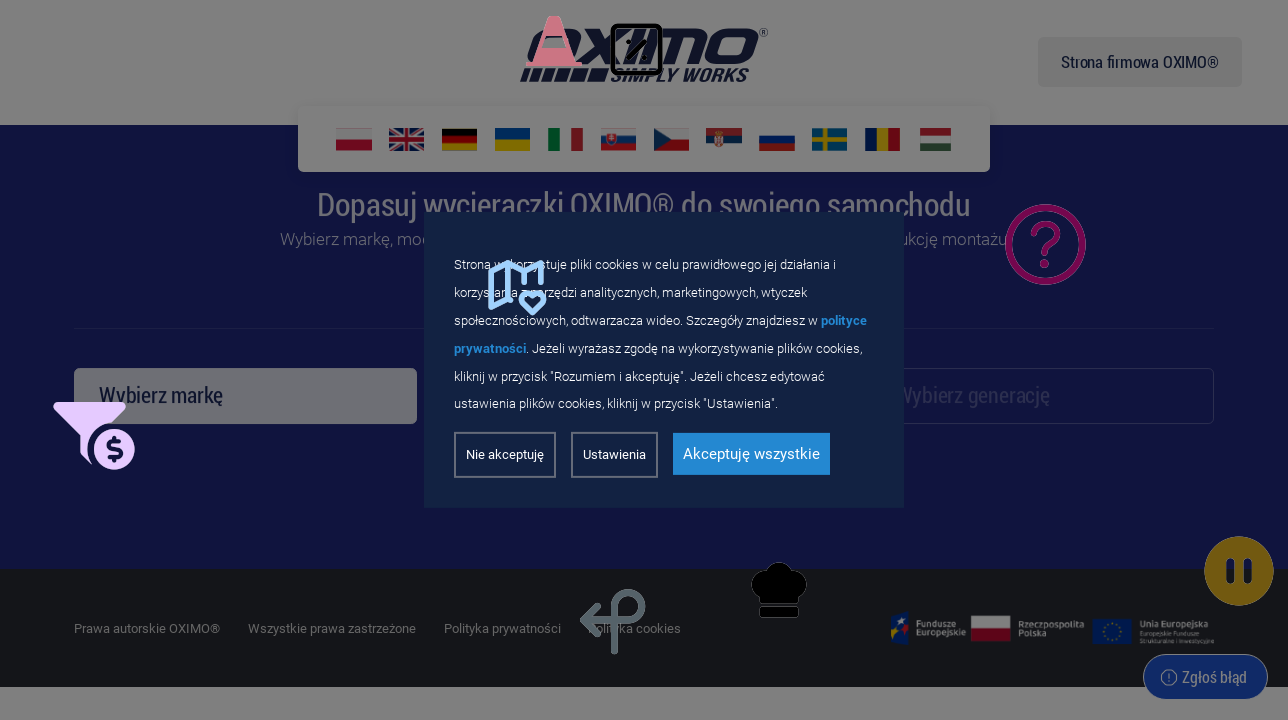 Image resolution: width=1288 pixels, height=720 pixels. Describe the element at coordinates (779, 590) in the screenshot. I see `browse recipes or cooking content` at that location.